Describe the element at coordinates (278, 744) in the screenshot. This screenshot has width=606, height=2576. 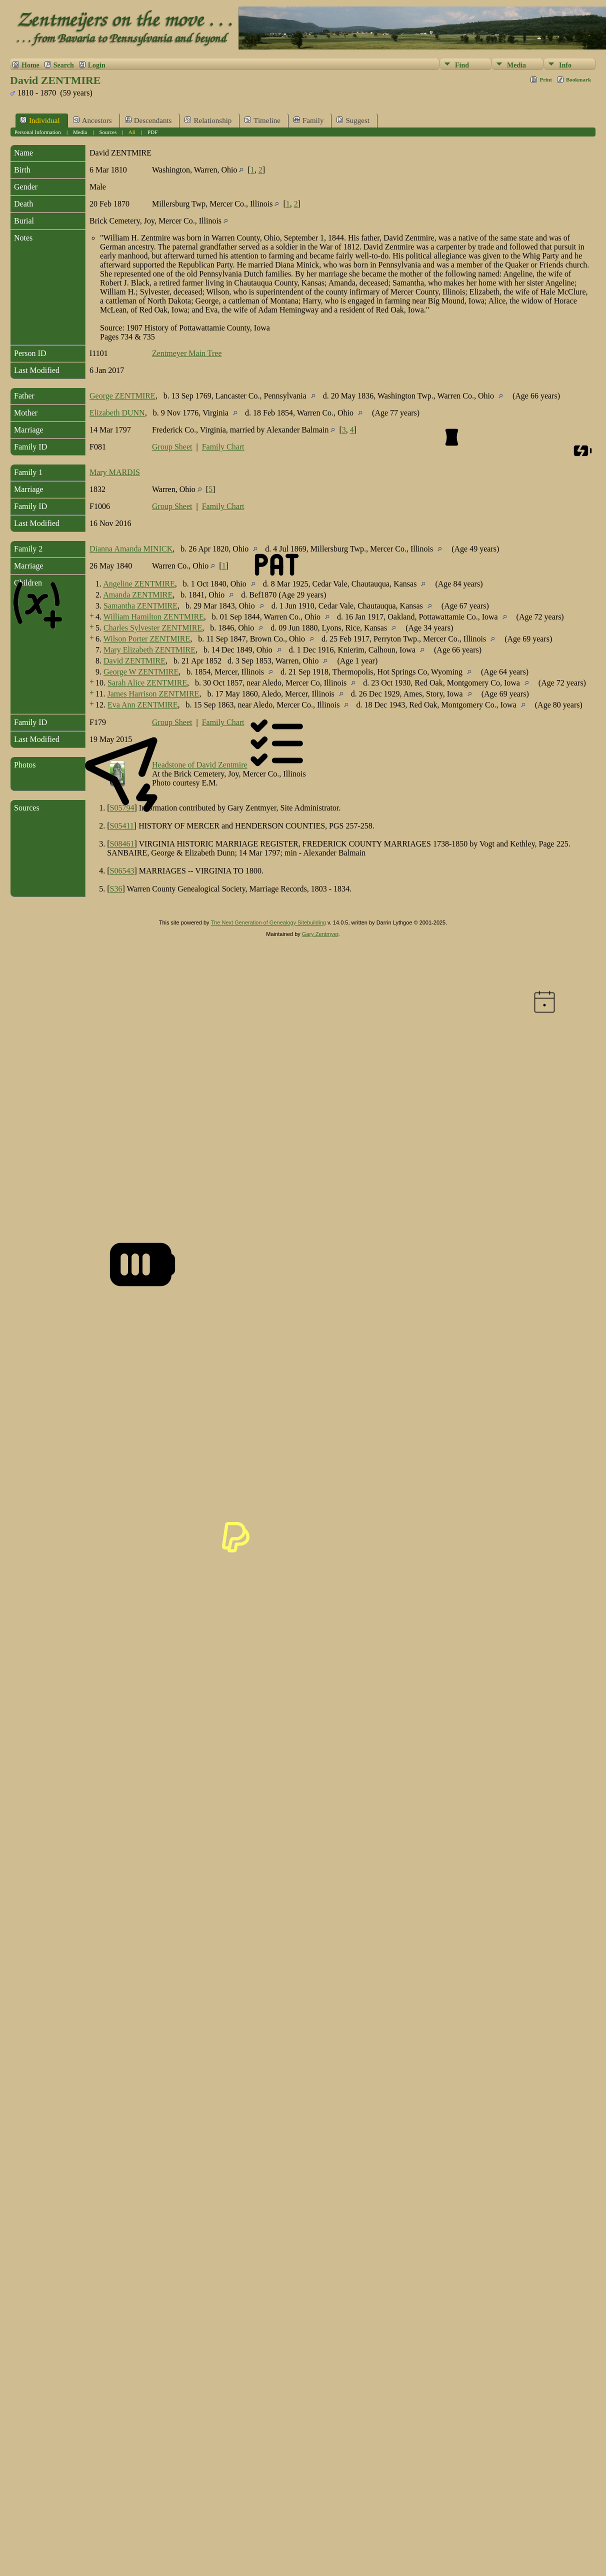
I see `view completed tasks` at that location.